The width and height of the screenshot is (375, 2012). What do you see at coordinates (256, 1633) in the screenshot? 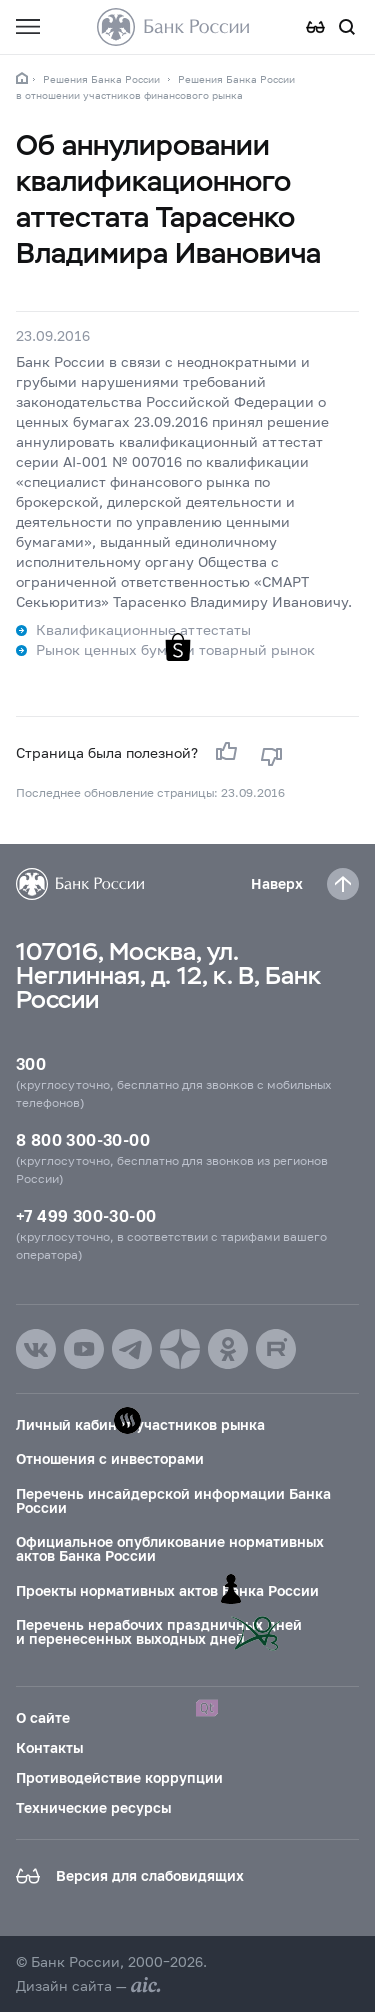
I see `open Archive of Our Own (AO3) website` at bounding box center [256, 1633].